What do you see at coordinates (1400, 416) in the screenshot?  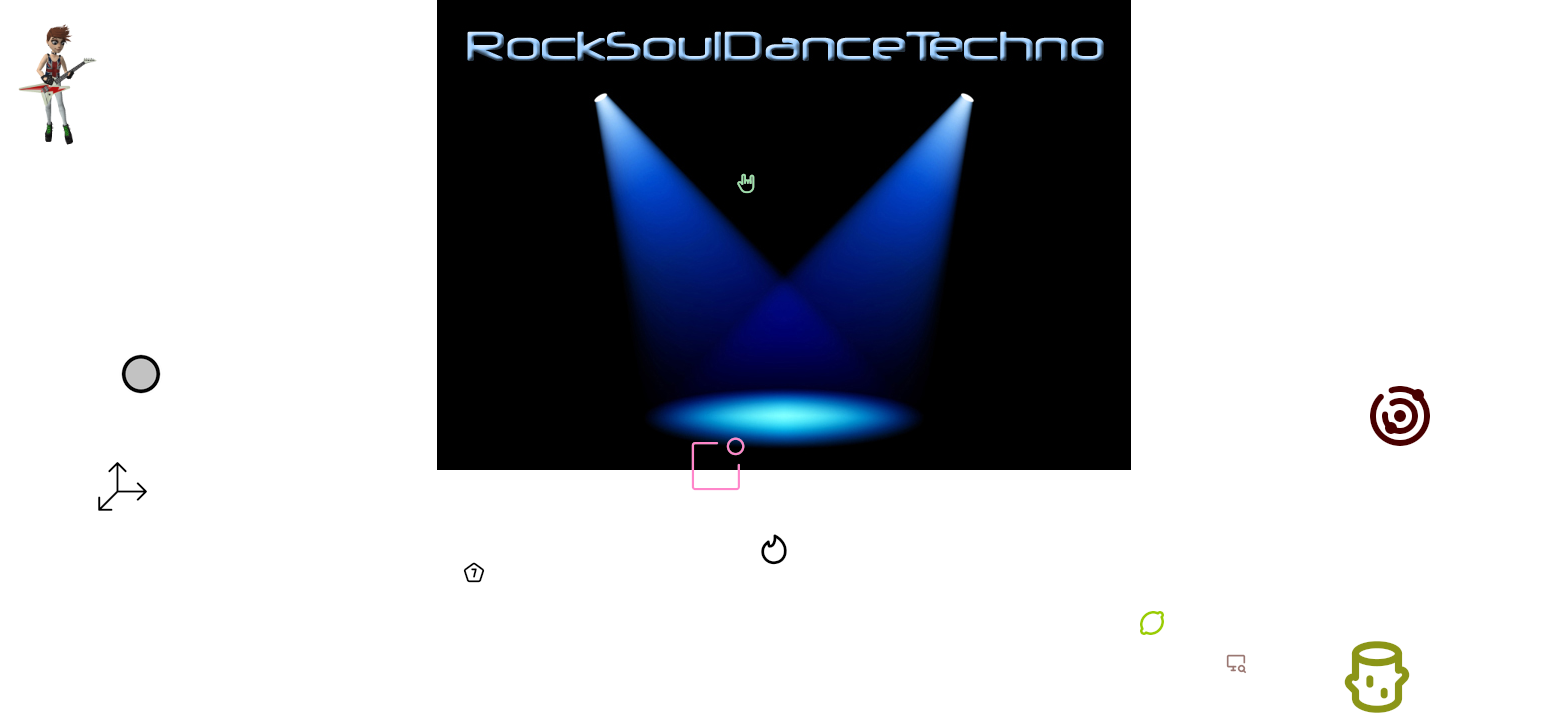 I see `explore the universe or cosmos section` at bounding box center [1400, 416].